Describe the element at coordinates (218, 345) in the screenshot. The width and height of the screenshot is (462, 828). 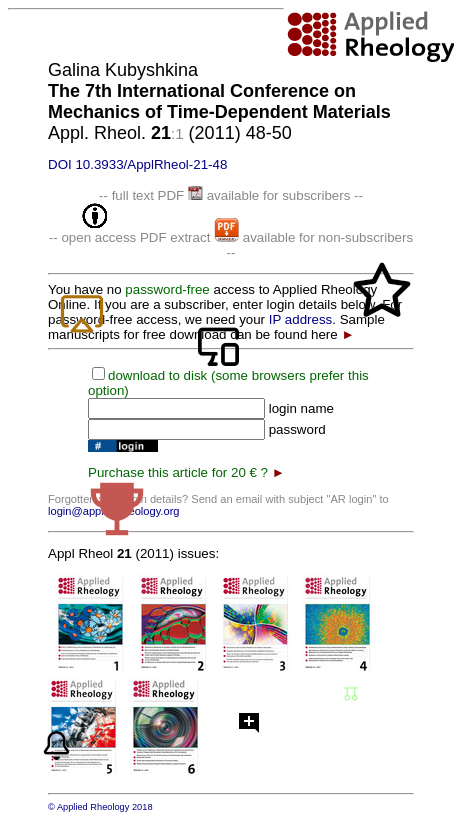
I see `view connected devices` at that location.